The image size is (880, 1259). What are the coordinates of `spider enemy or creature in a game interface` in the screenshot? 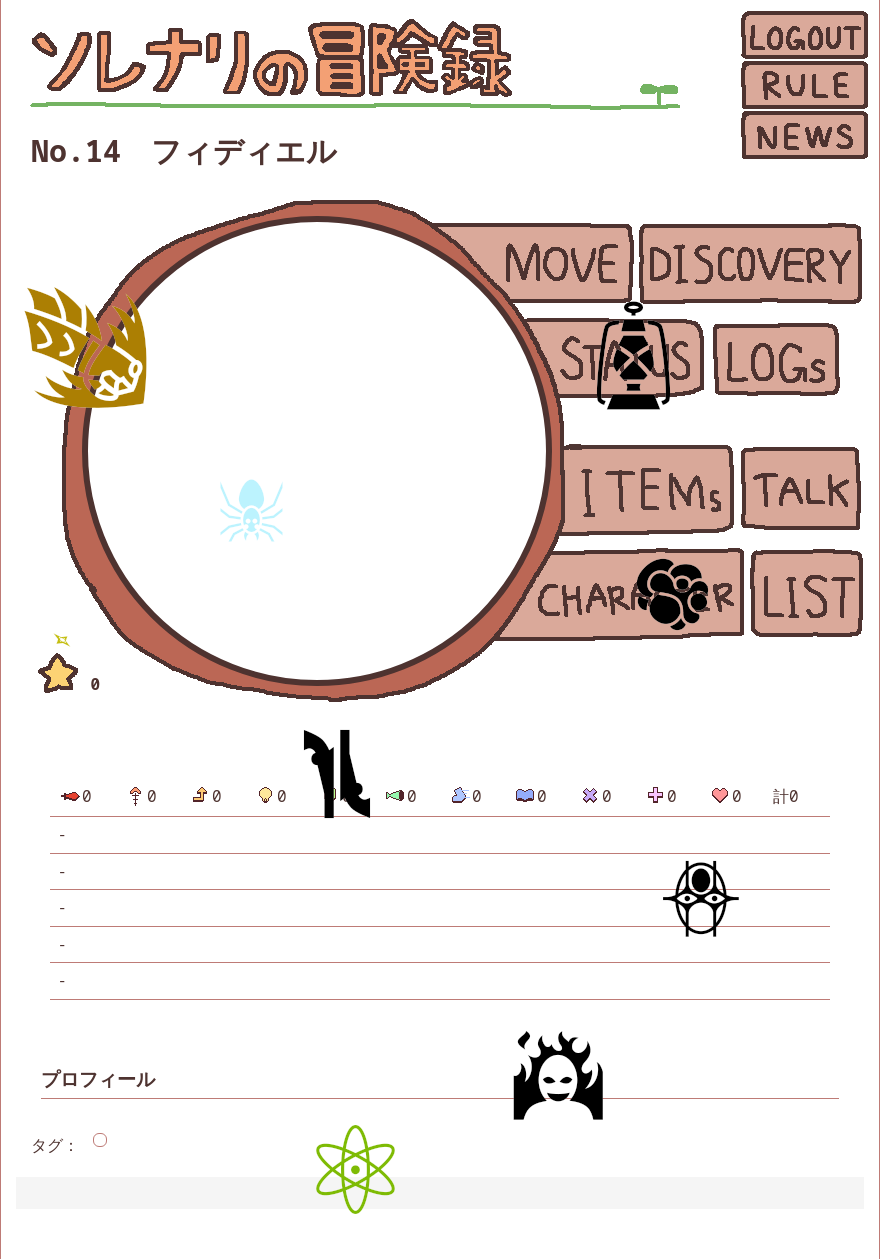 It's located at (251, 510).